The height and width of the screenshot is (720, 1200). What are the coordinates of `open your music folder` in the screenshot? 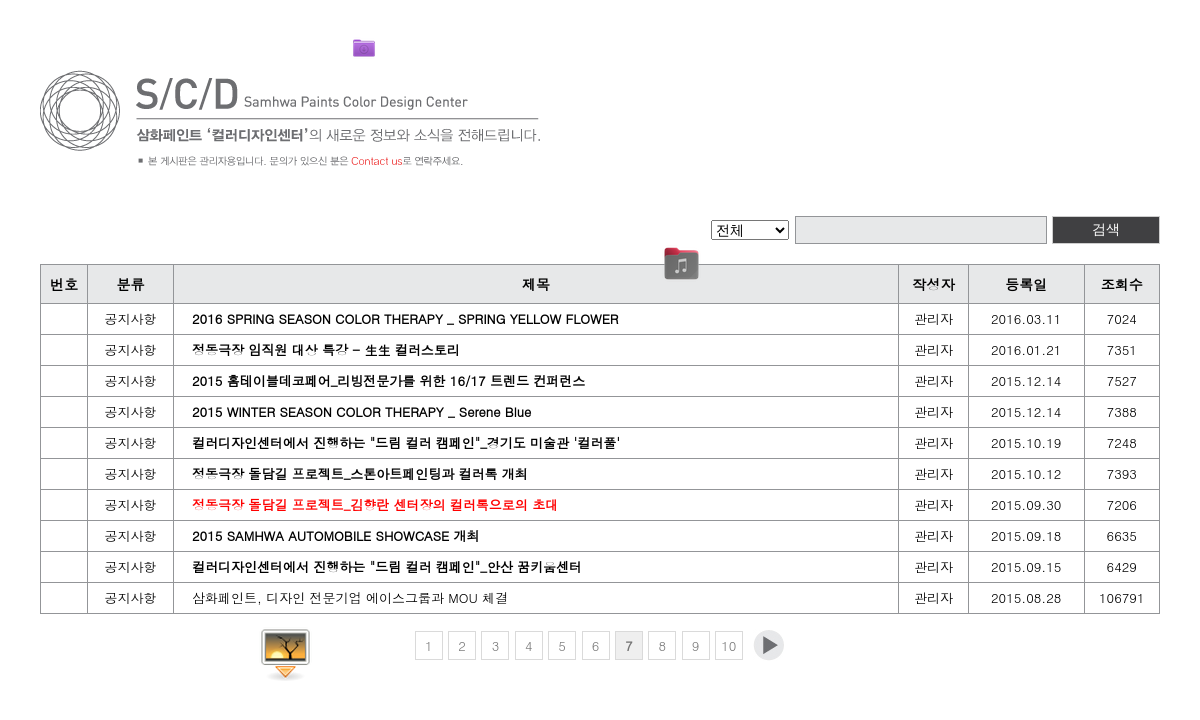 It's located at (681, 263).